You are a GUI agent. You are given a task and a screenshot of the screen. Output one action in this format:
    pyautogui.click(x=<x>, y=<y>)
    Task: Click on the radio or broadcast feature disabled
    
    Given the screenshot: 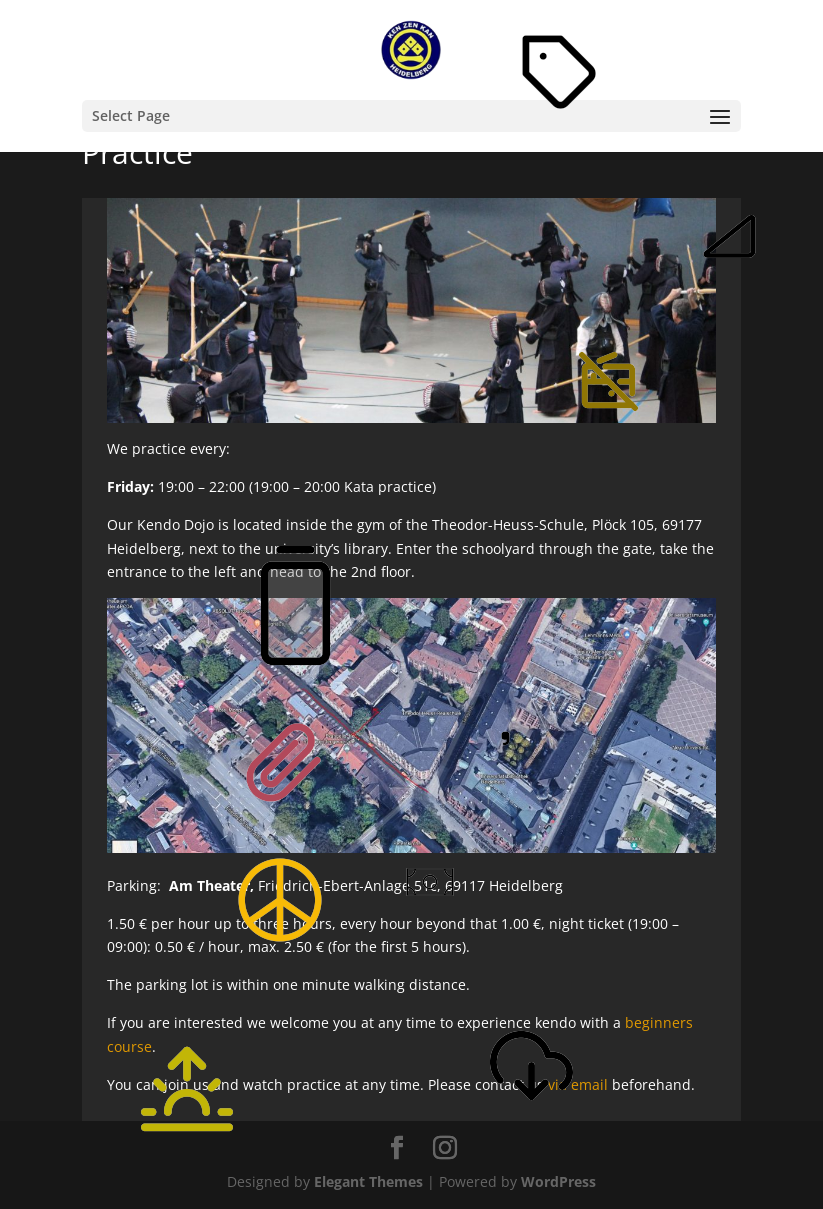 What is the action you would take?
    pyautogui.click(x=608, y=381)
    